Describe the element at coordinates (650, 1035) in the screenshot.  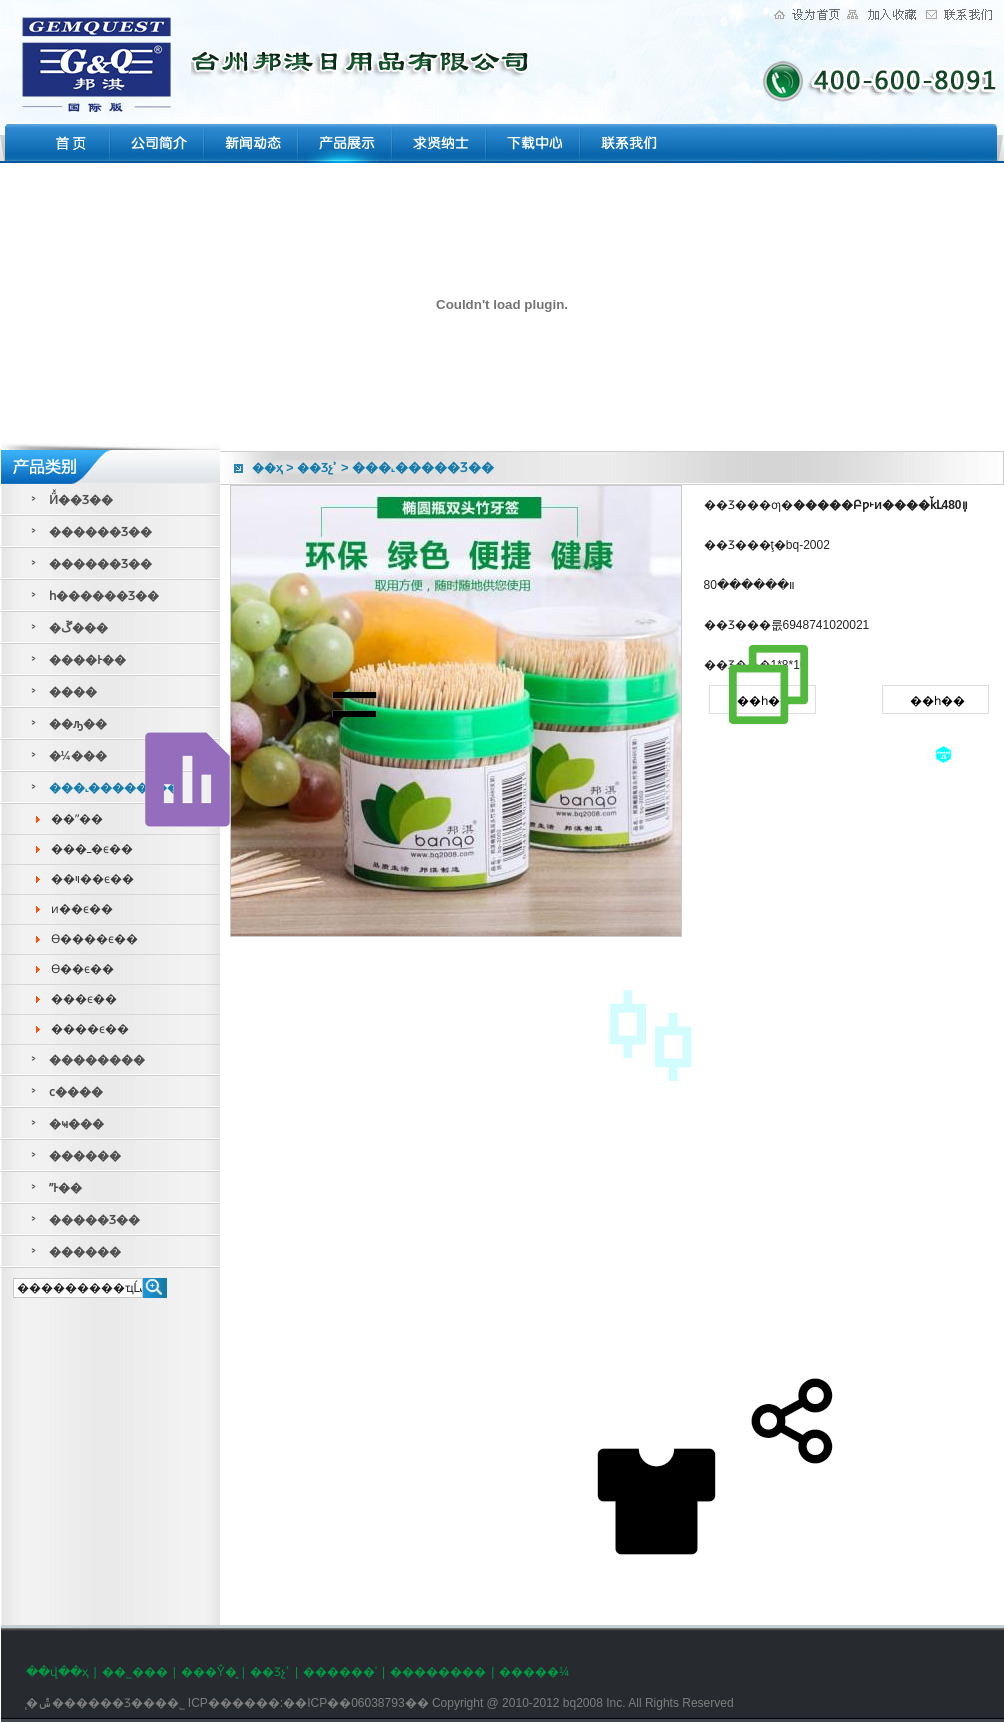
I see `view stock market data` at that location.